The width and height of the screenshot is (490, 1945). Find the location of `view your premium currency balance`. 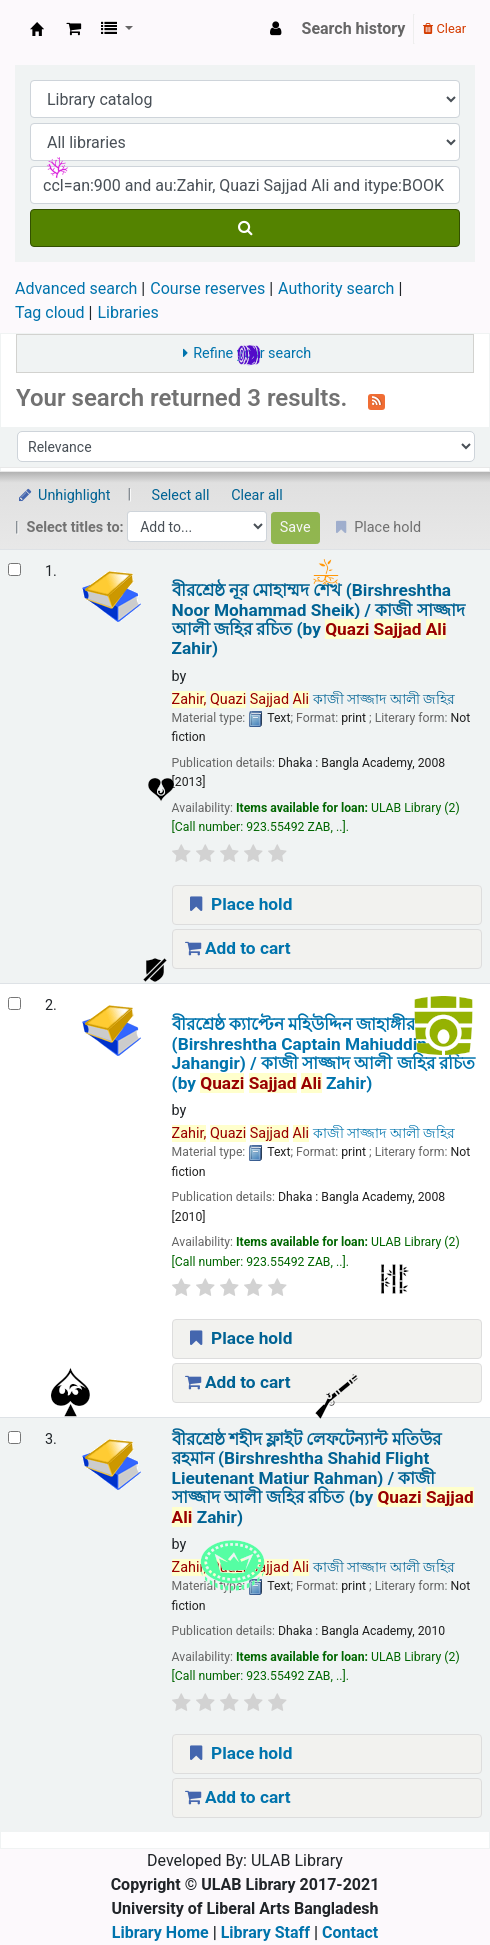

view your premium currency balance is located at coordinates (232, 1565).